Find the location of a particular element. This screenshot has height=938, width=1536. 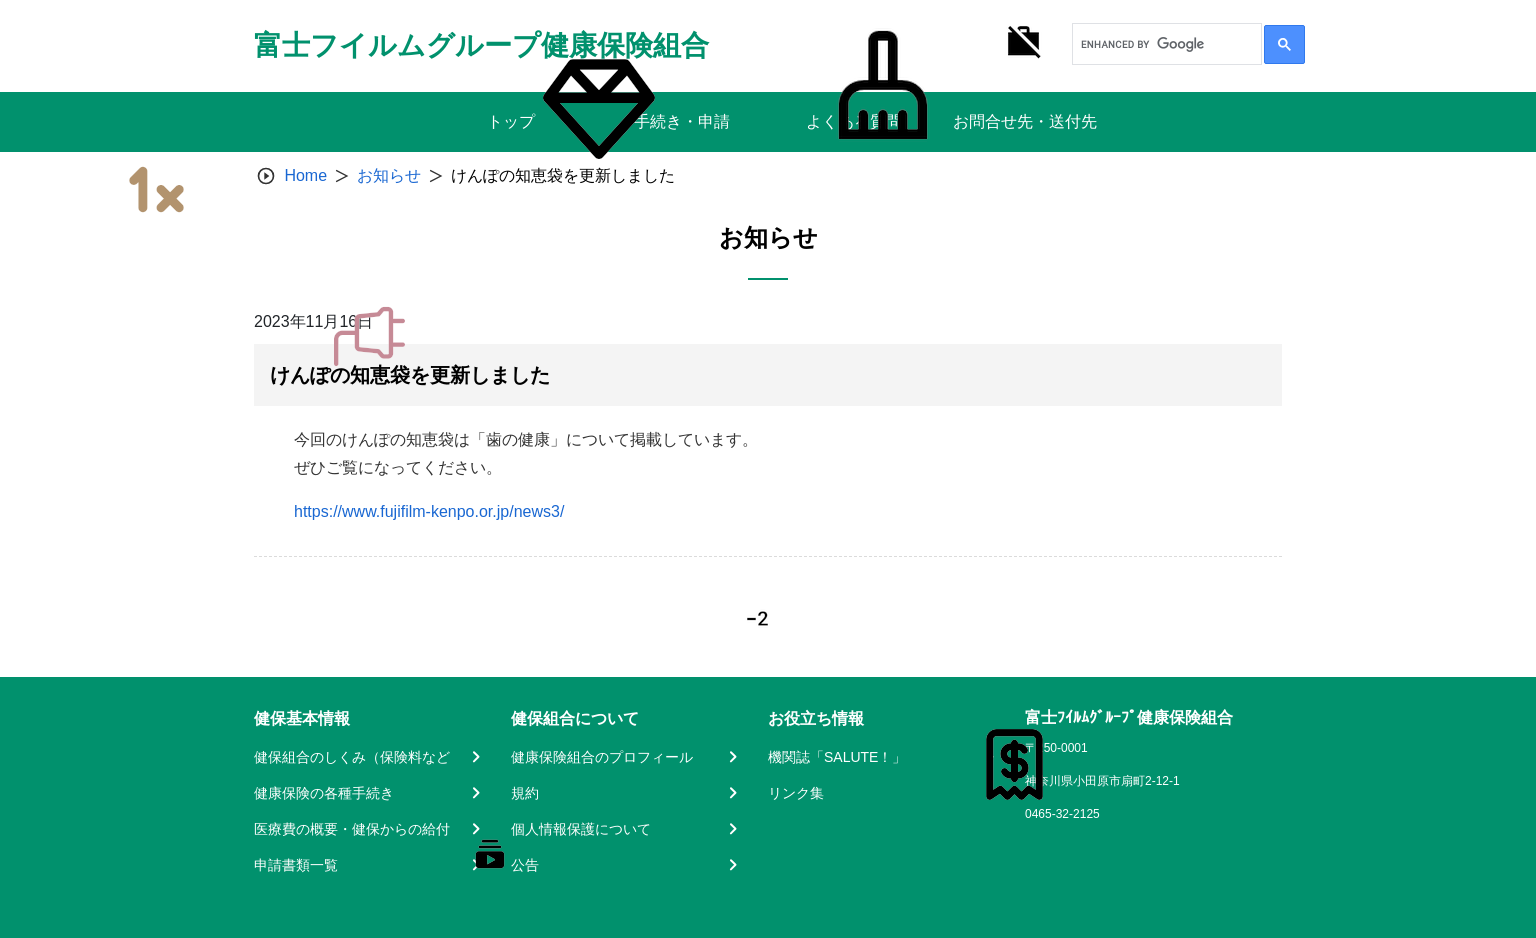

indicates work mode is disabled is located at coordinates (1023, 41).